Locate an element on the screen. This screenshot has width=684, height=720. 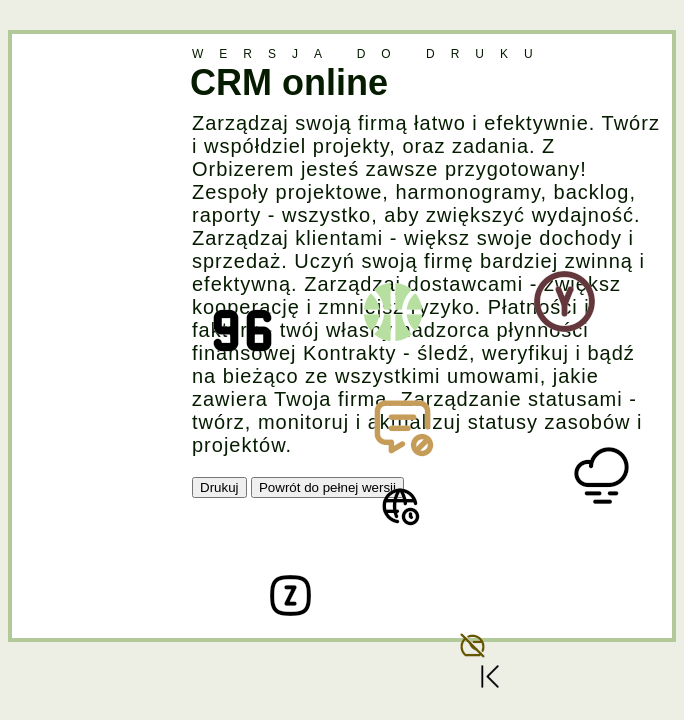
alphabetical sorting option (Z) is located at coordinates (290, 595).